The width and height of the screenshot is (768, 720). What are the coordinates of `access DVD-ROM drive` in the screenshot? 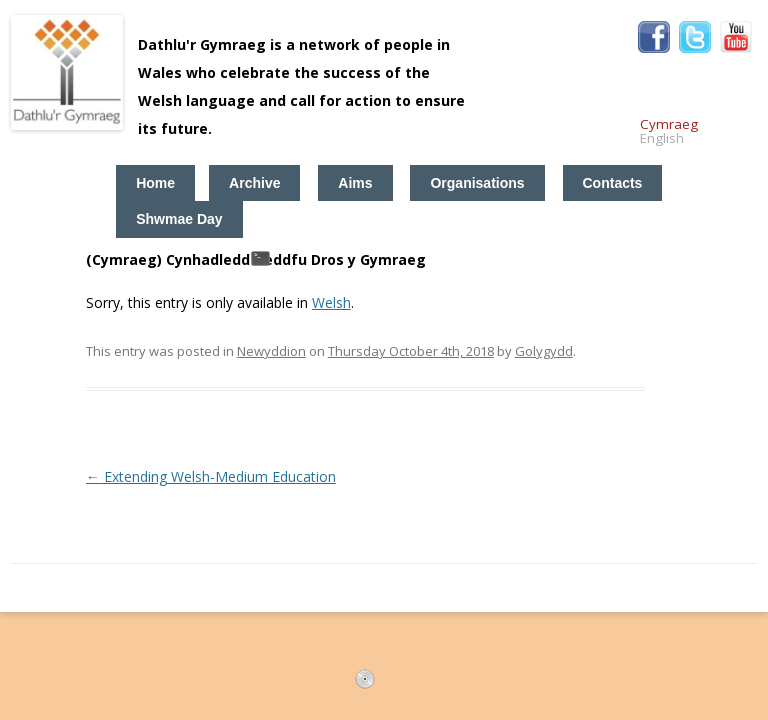 It's located at (365, 679).